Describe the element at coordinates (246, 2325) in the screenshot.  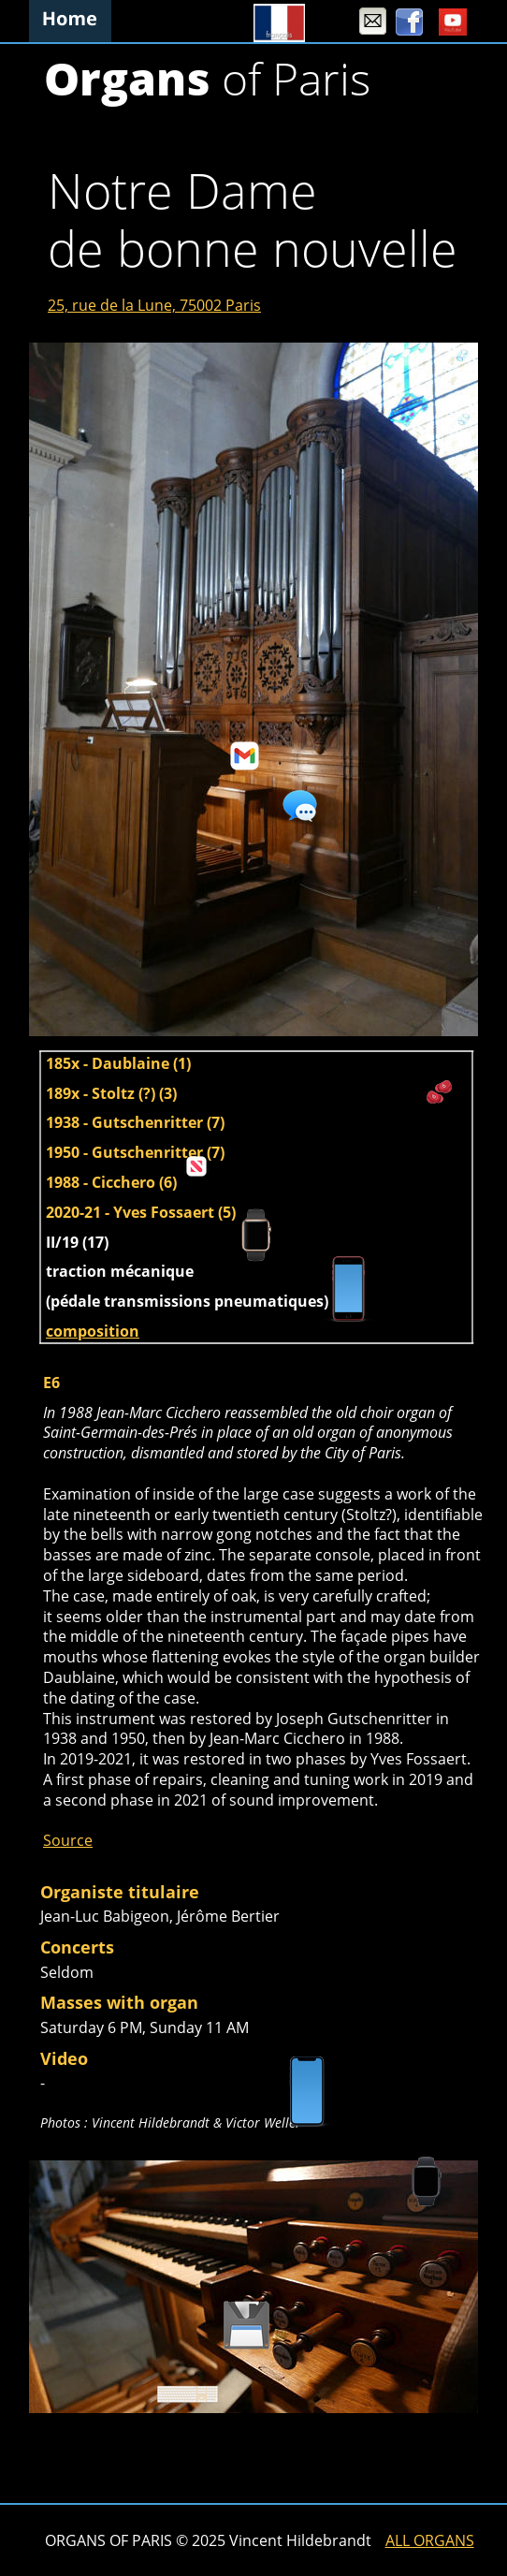
I see `access superdisk or floppy drive storage` at that location.